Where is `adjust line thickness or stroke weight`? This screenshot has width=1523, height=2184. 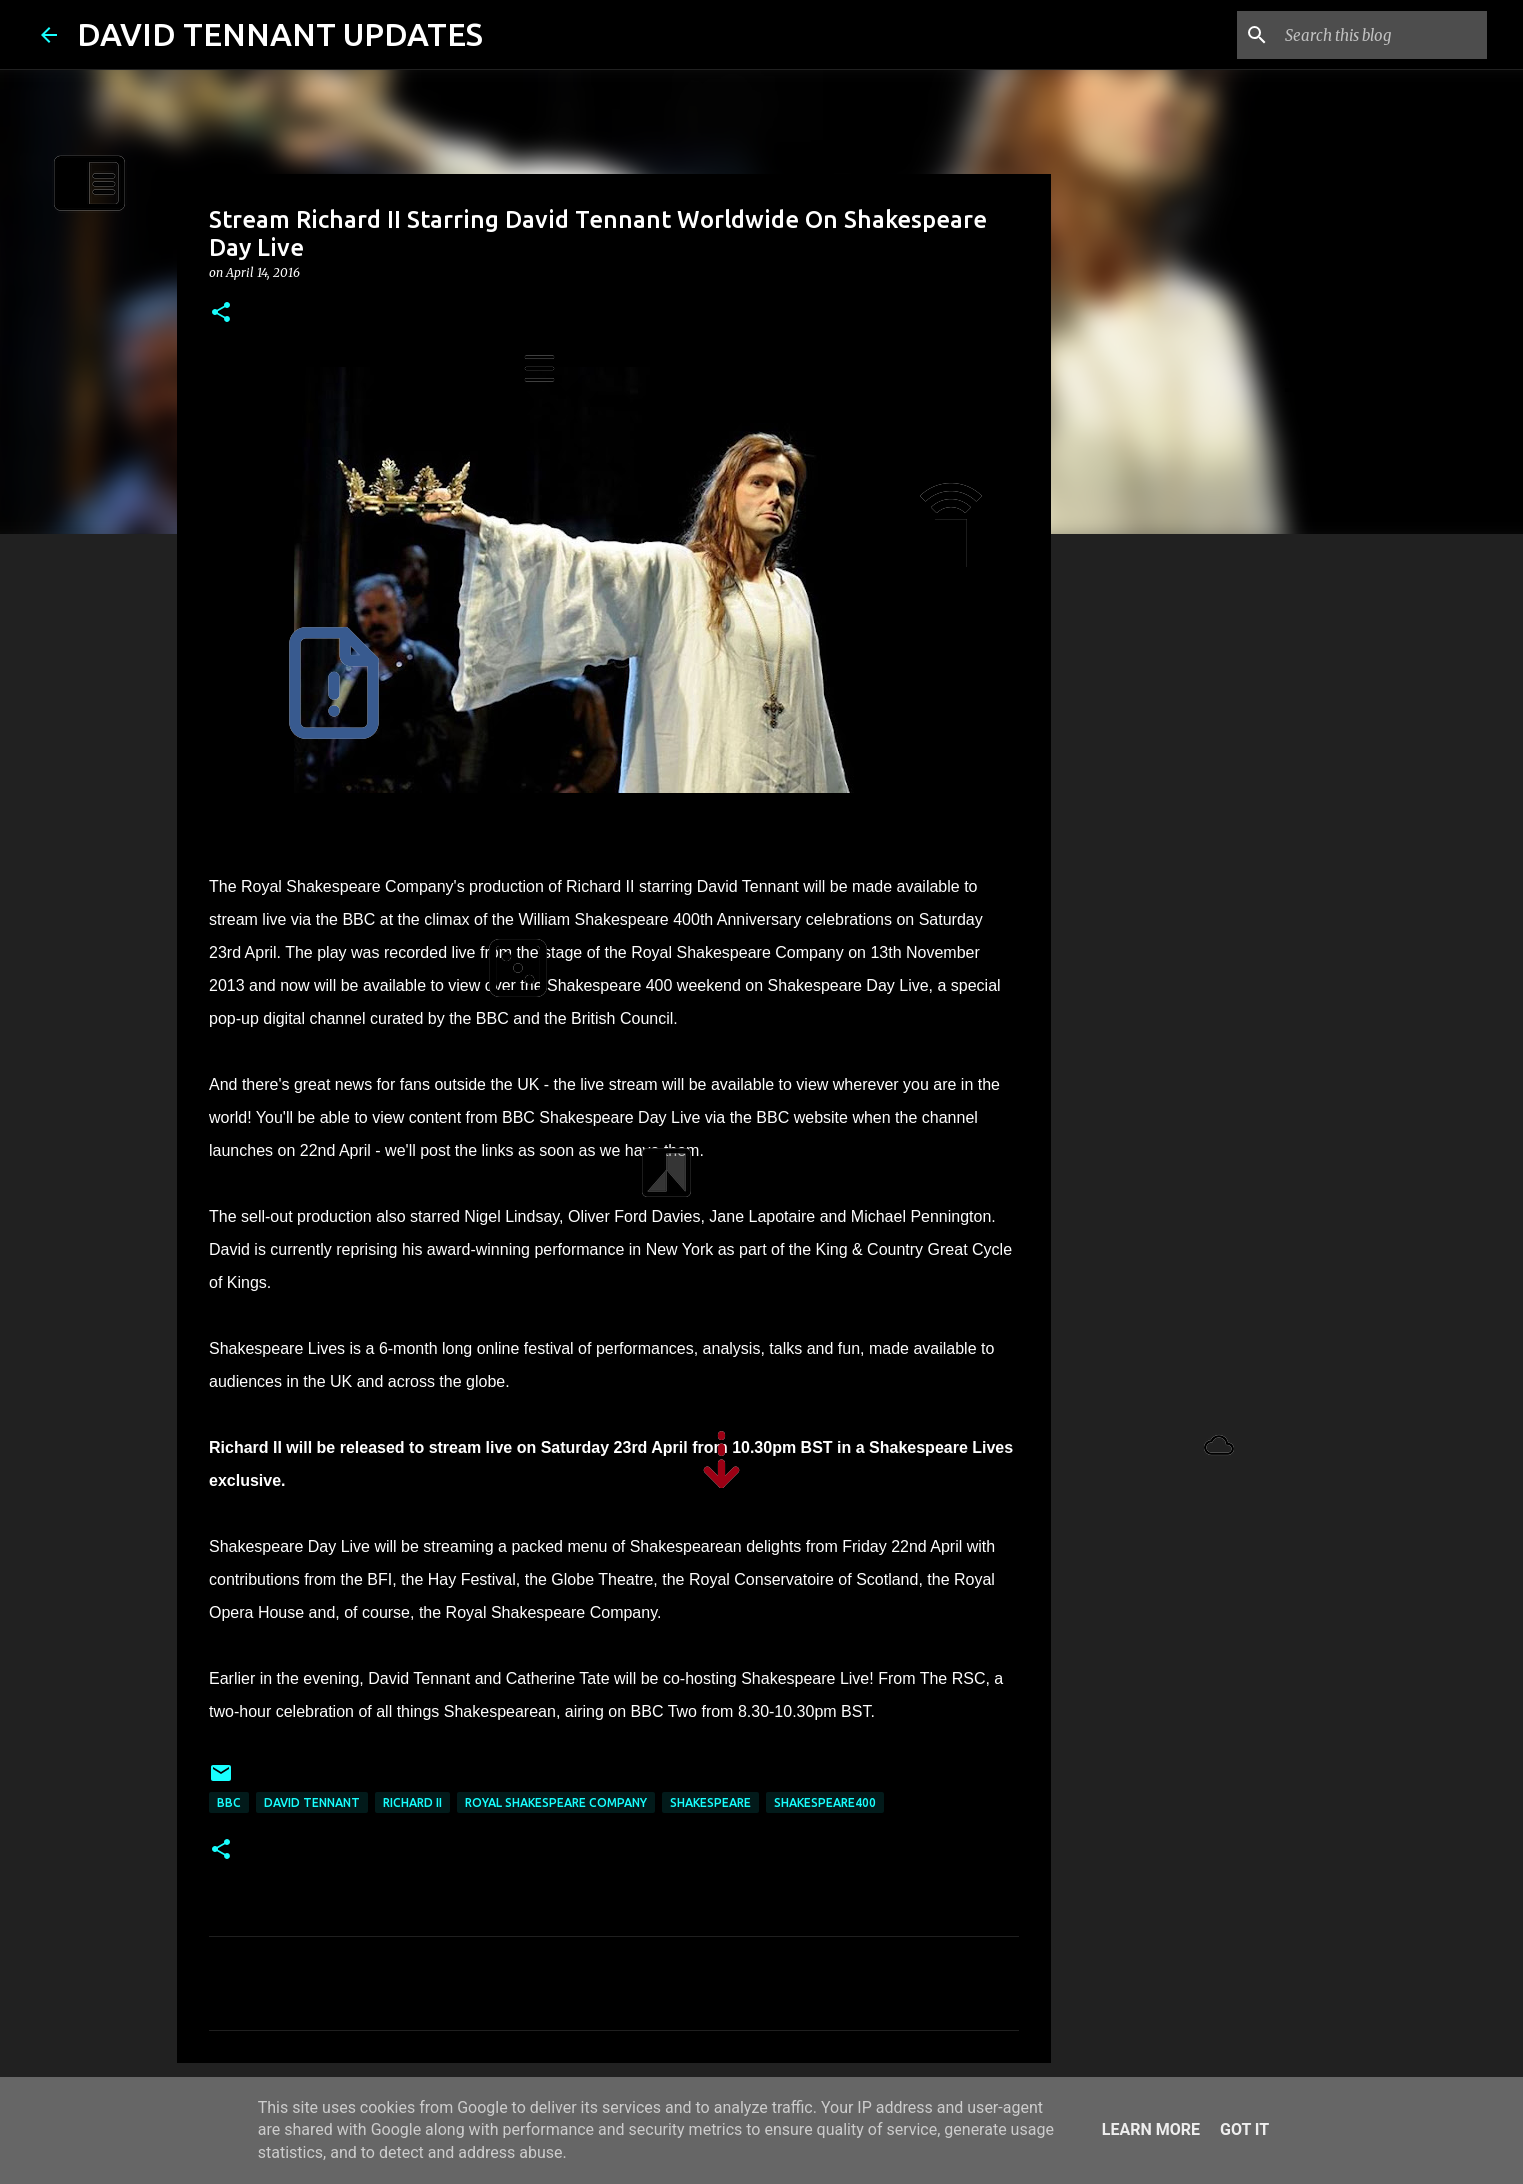 adjust line thickness or stroke weight is located at coordinates (1326, 356).